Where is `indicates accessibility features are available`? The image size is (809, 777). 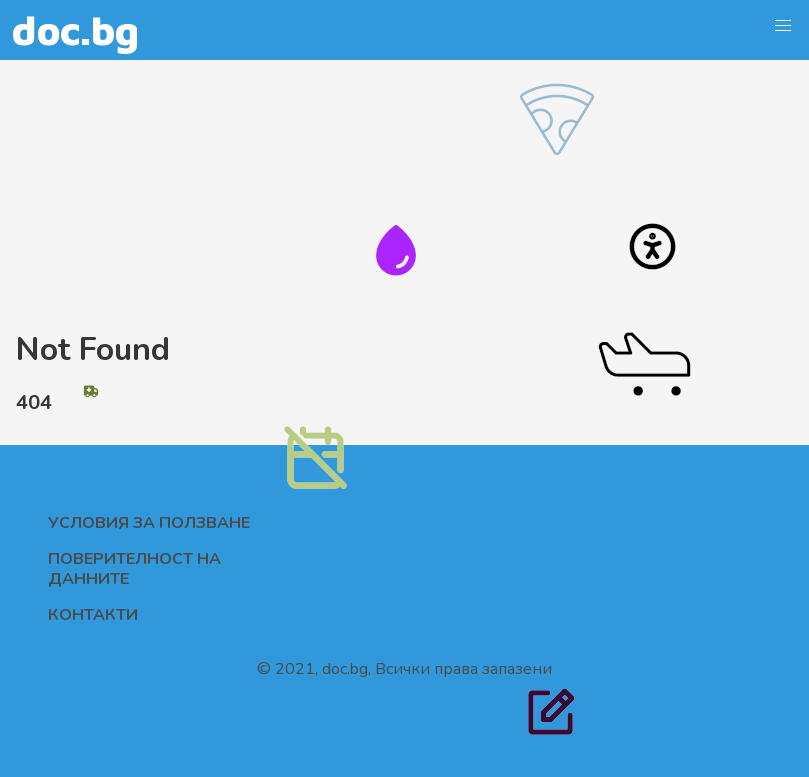
indicates accessibility features are available is located at coordinates (652, 246).